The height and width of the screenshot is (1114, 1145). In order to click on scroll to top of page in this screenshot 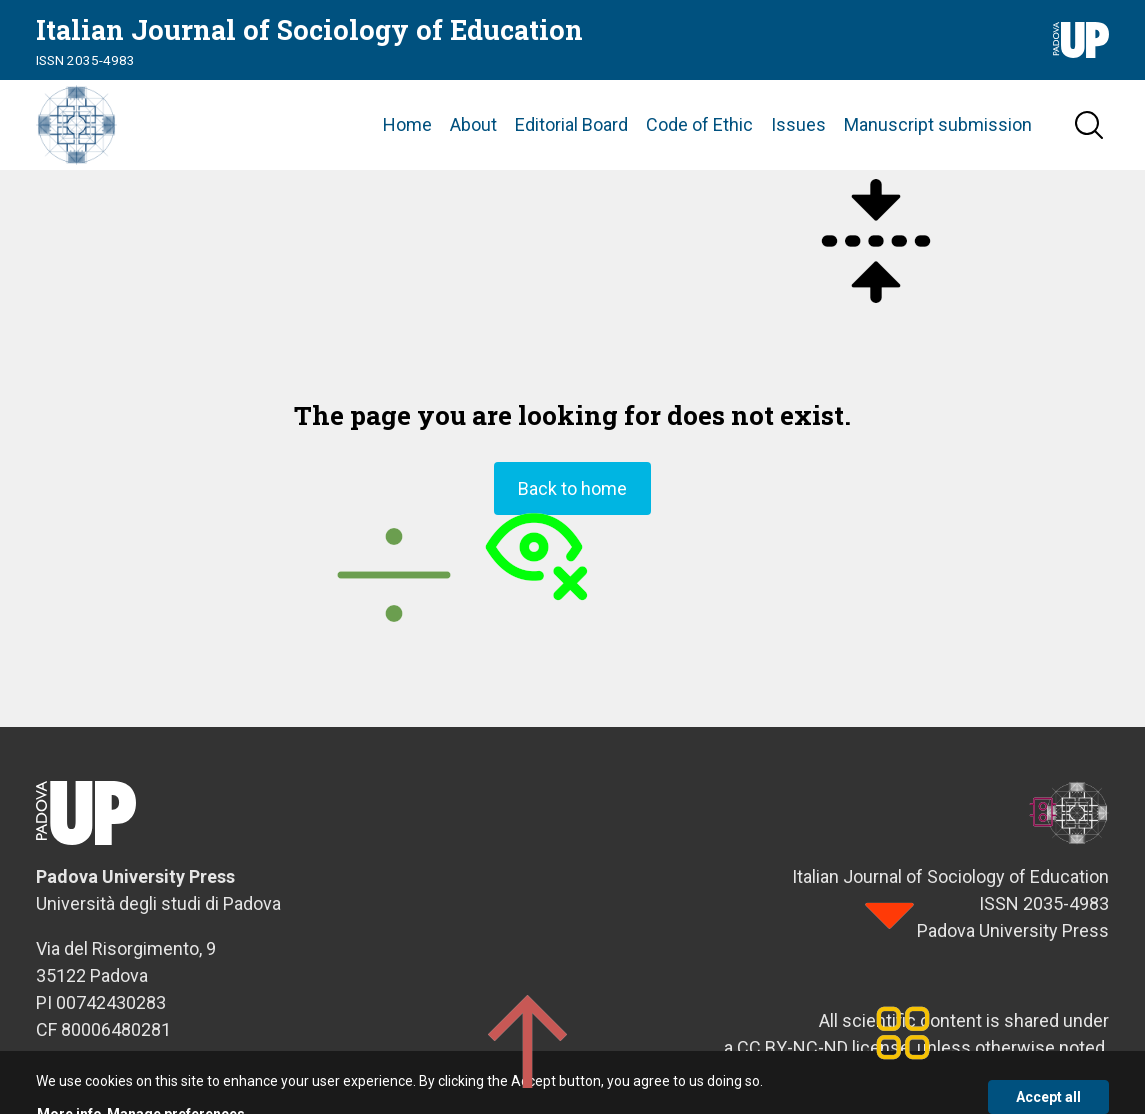, I will do `click(527, 1041)`.